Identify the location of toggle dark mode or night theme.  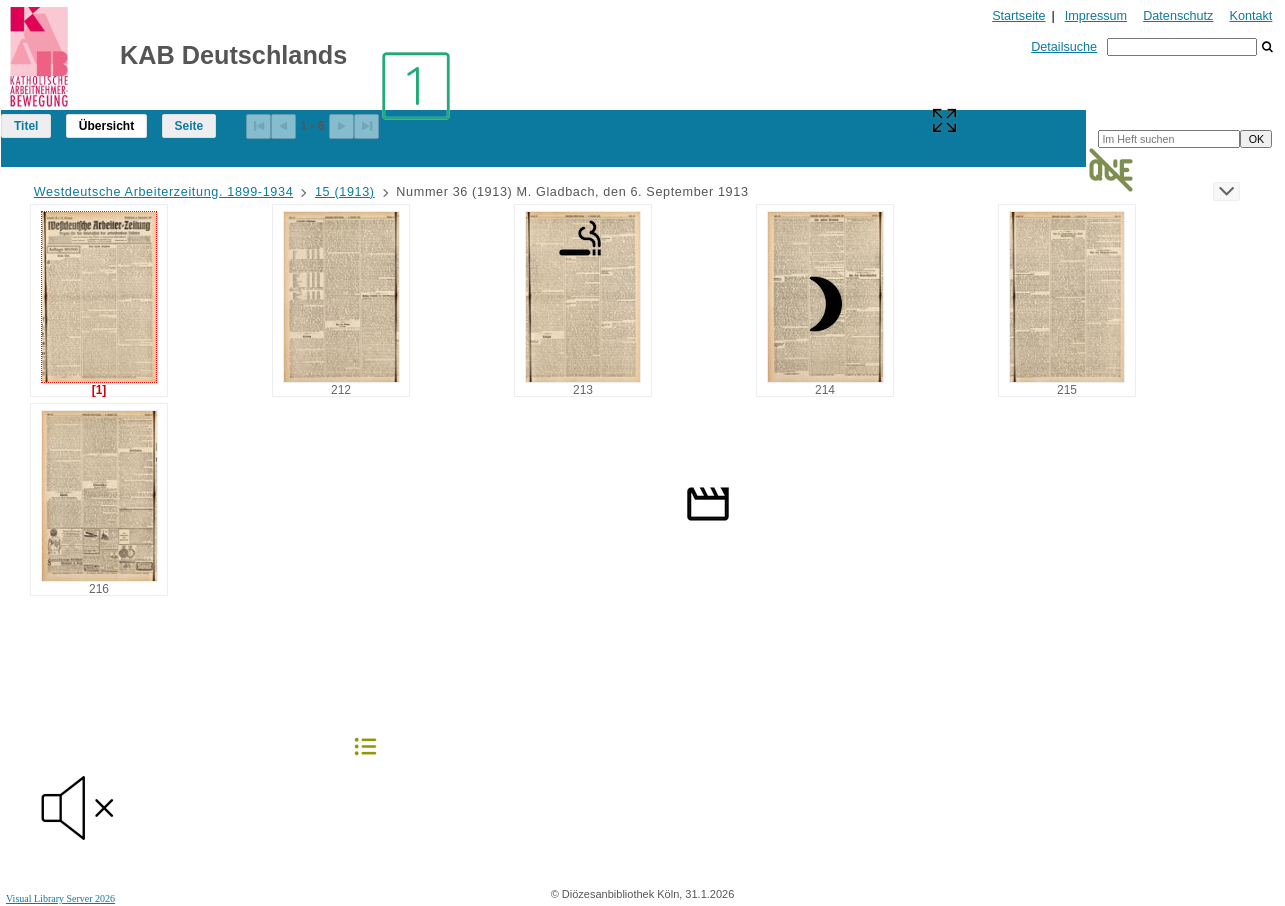
(823, 304).